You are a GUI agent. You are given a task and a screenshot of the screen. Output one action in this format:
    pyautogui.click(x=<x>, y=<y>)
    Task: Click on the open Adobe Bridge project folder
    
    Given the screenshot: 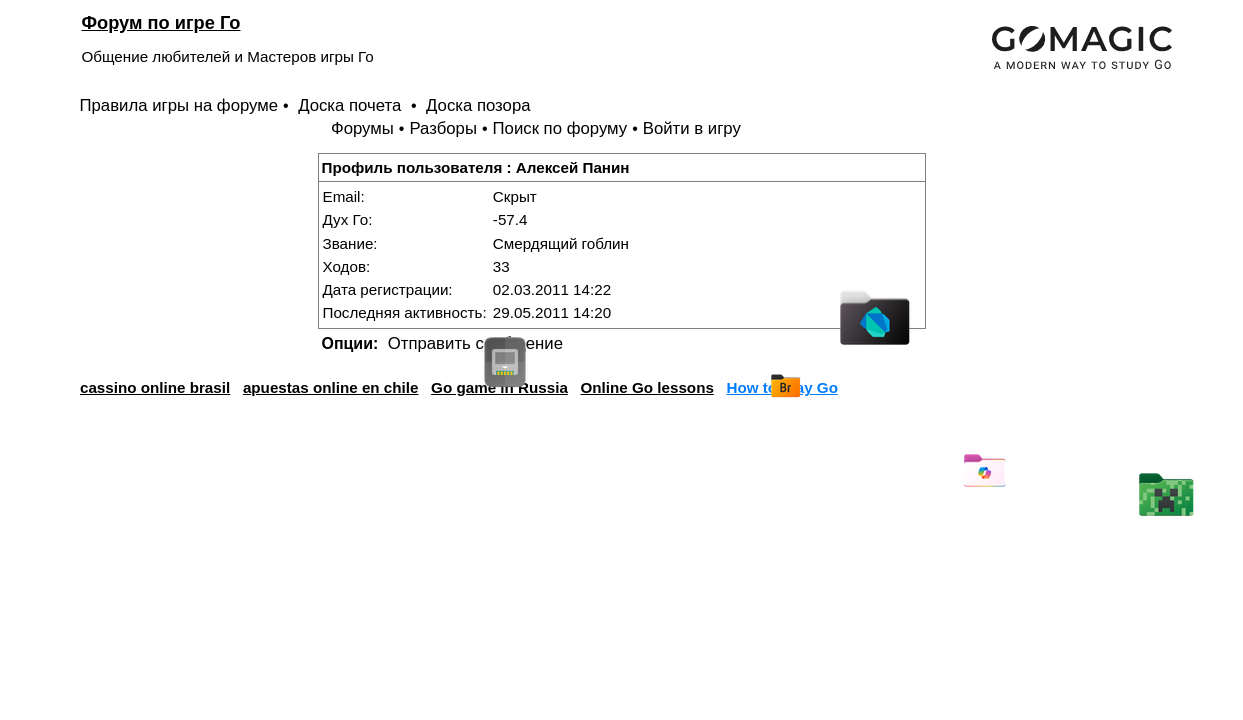 What is the action you would take?
    pyautogui.click(x=785, y=386)
    